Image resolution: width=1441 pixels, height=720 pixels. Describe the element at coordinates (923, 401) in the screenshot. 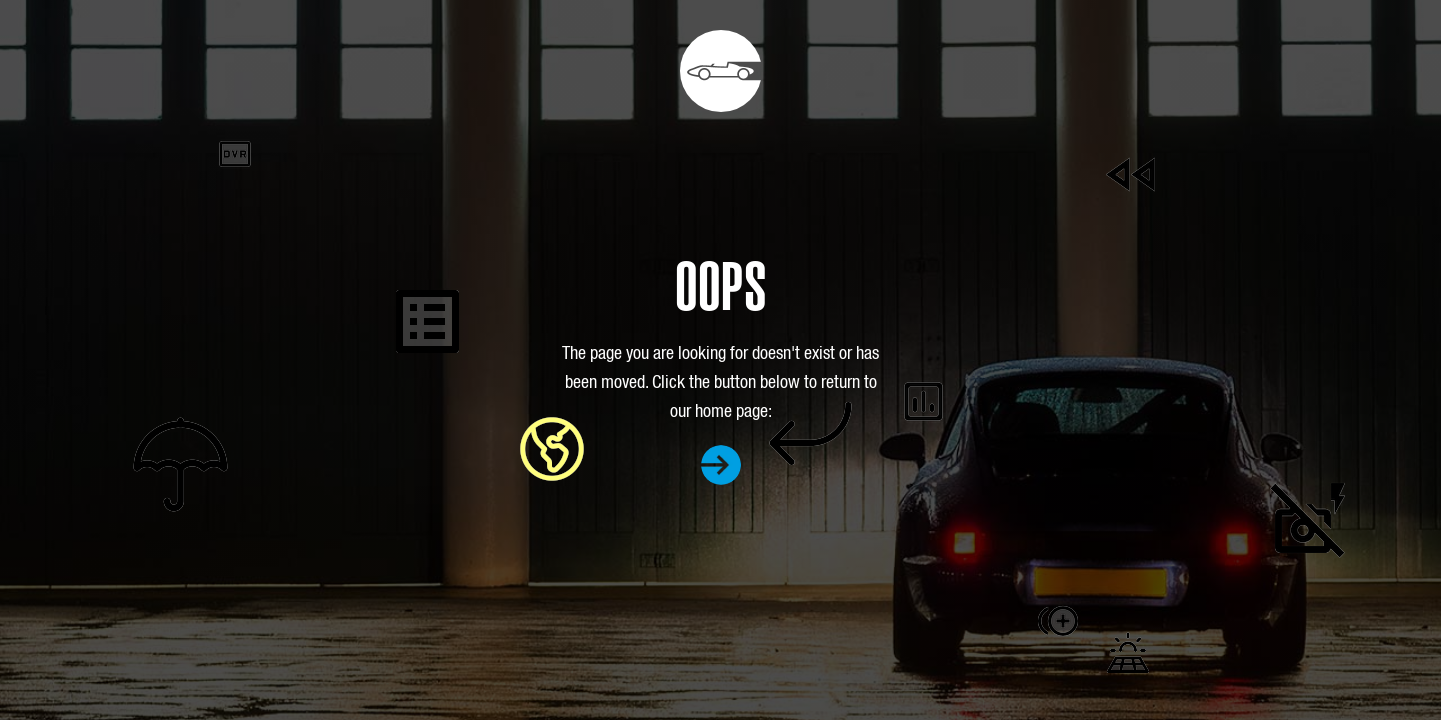

I see `insert a chart or graph into a document` at that location.